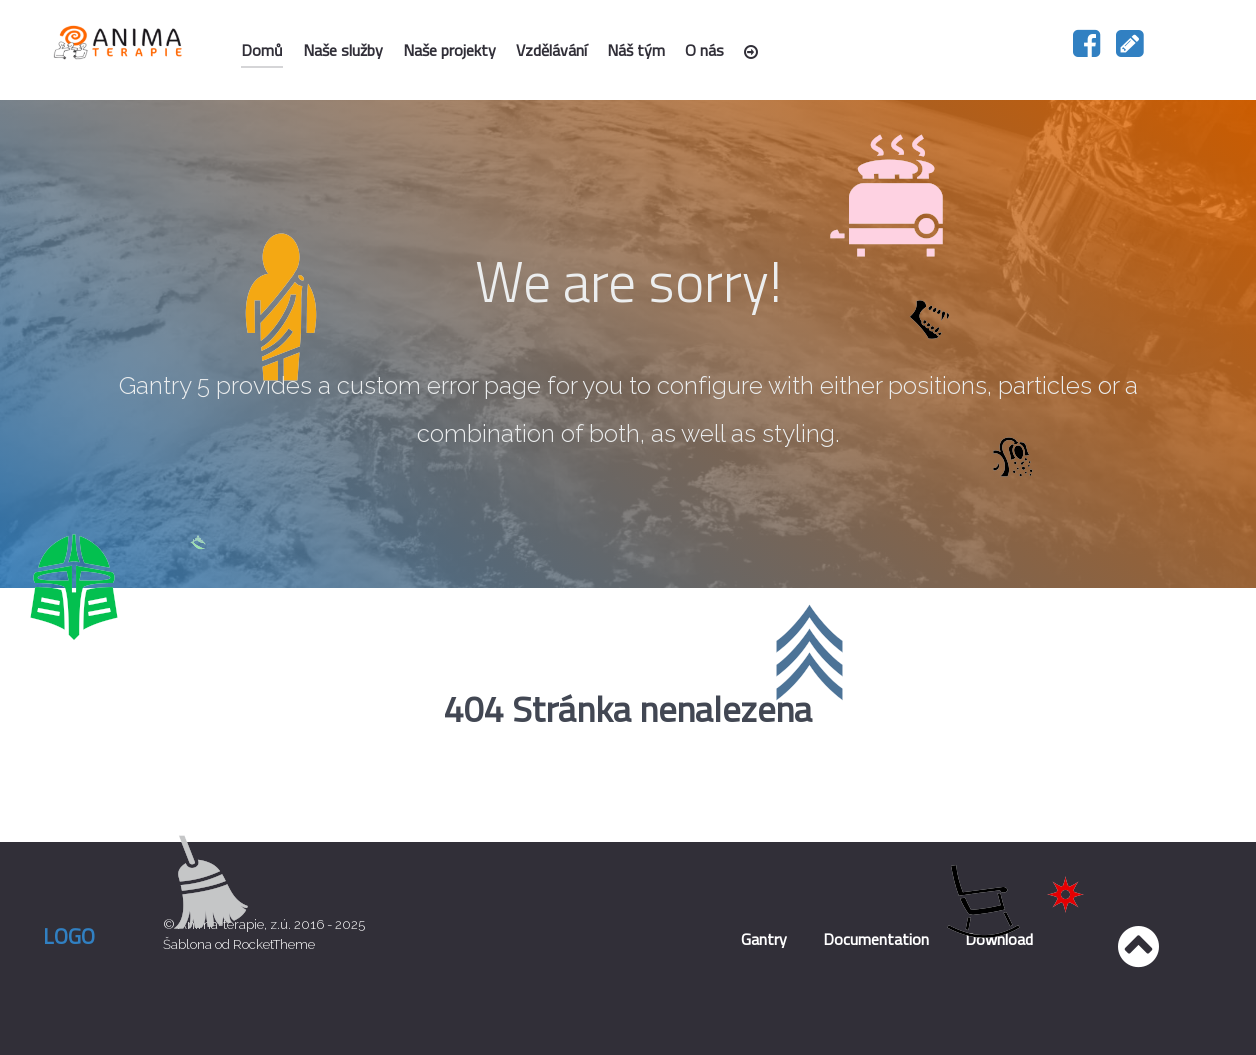 The width and height of the screenshot is (1256, 1055). Describe the element at coordinates (74, 585) in the screenshot. I see `select knight or warrior class` at that location.